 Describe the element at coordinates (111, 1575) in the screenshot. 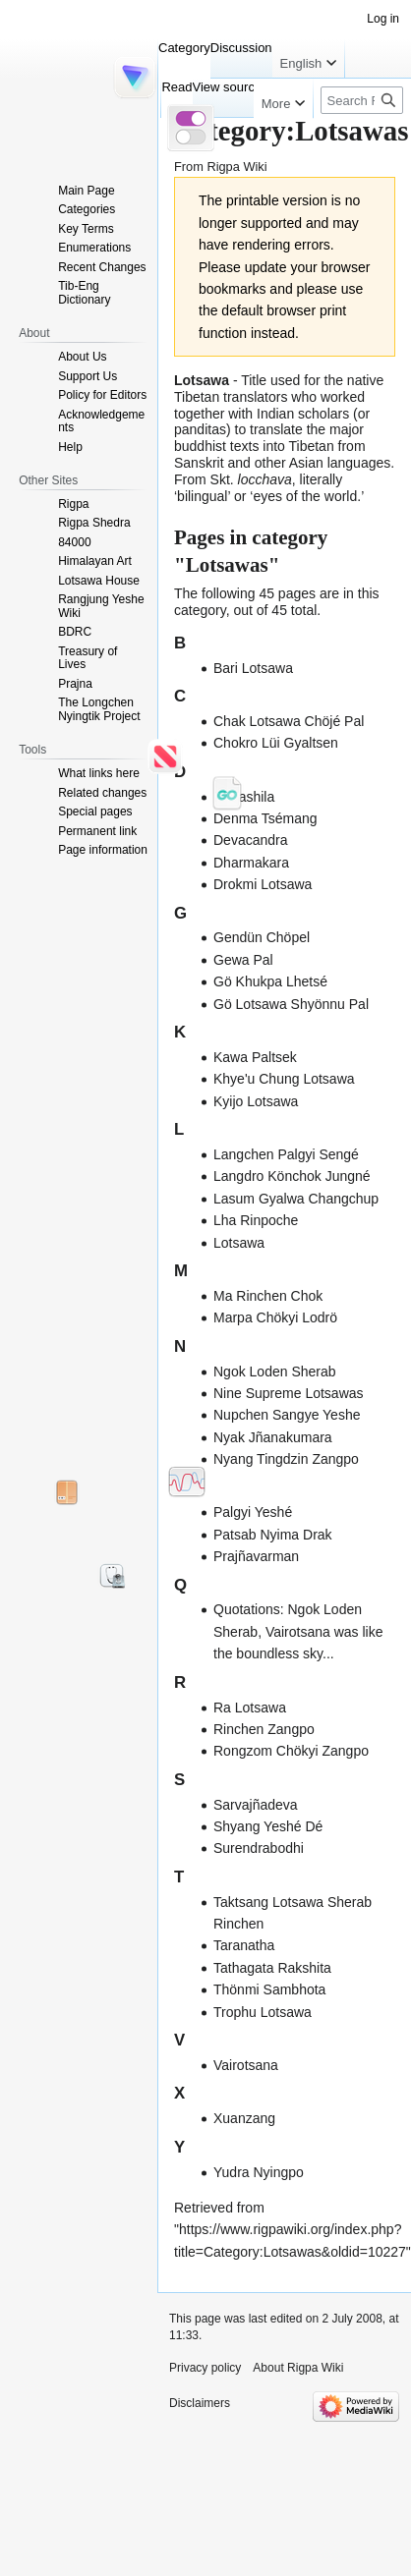

I see `open Disk Utility to manage storage drives` at that location.